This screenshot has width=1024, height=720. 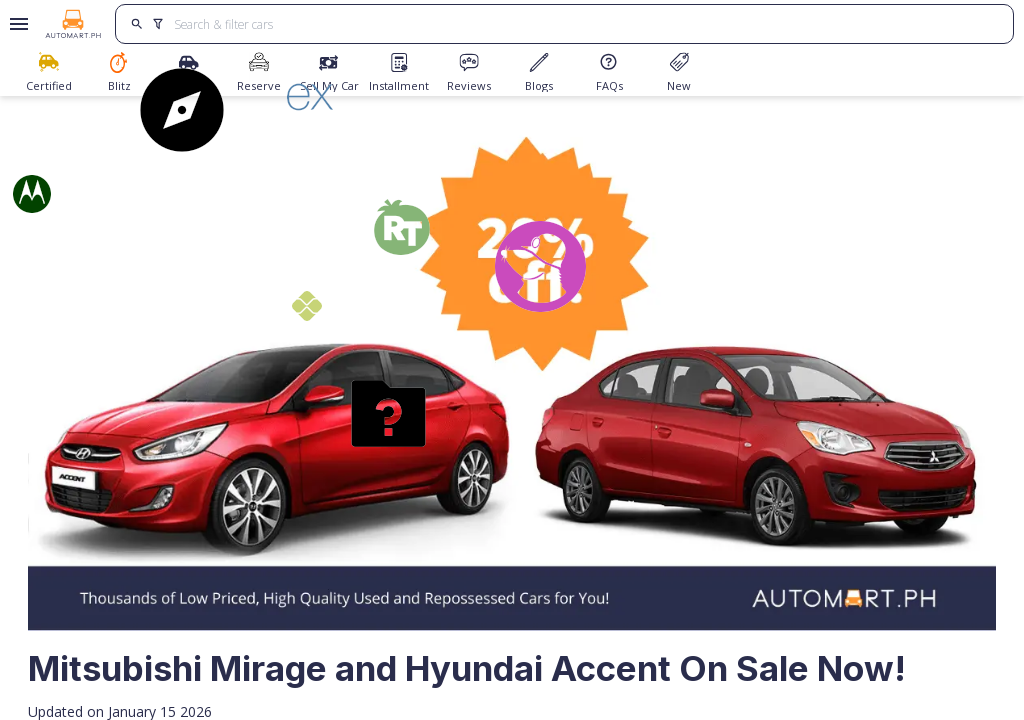 What do you see at coordinates (32, 194) in the screenshot?
I see `Motorola brand logo` at bounding box center [32, 194].